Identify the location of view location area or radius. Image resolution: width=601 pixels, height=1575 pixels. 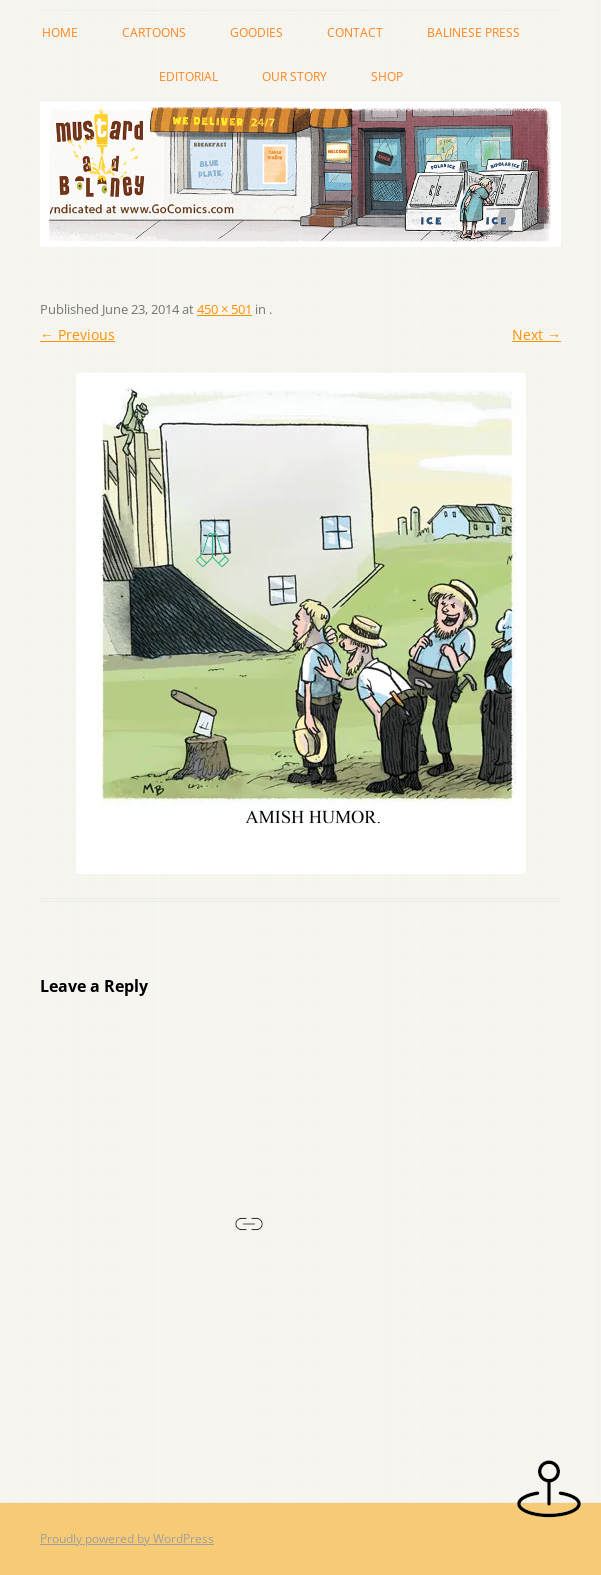
(549, 1490).